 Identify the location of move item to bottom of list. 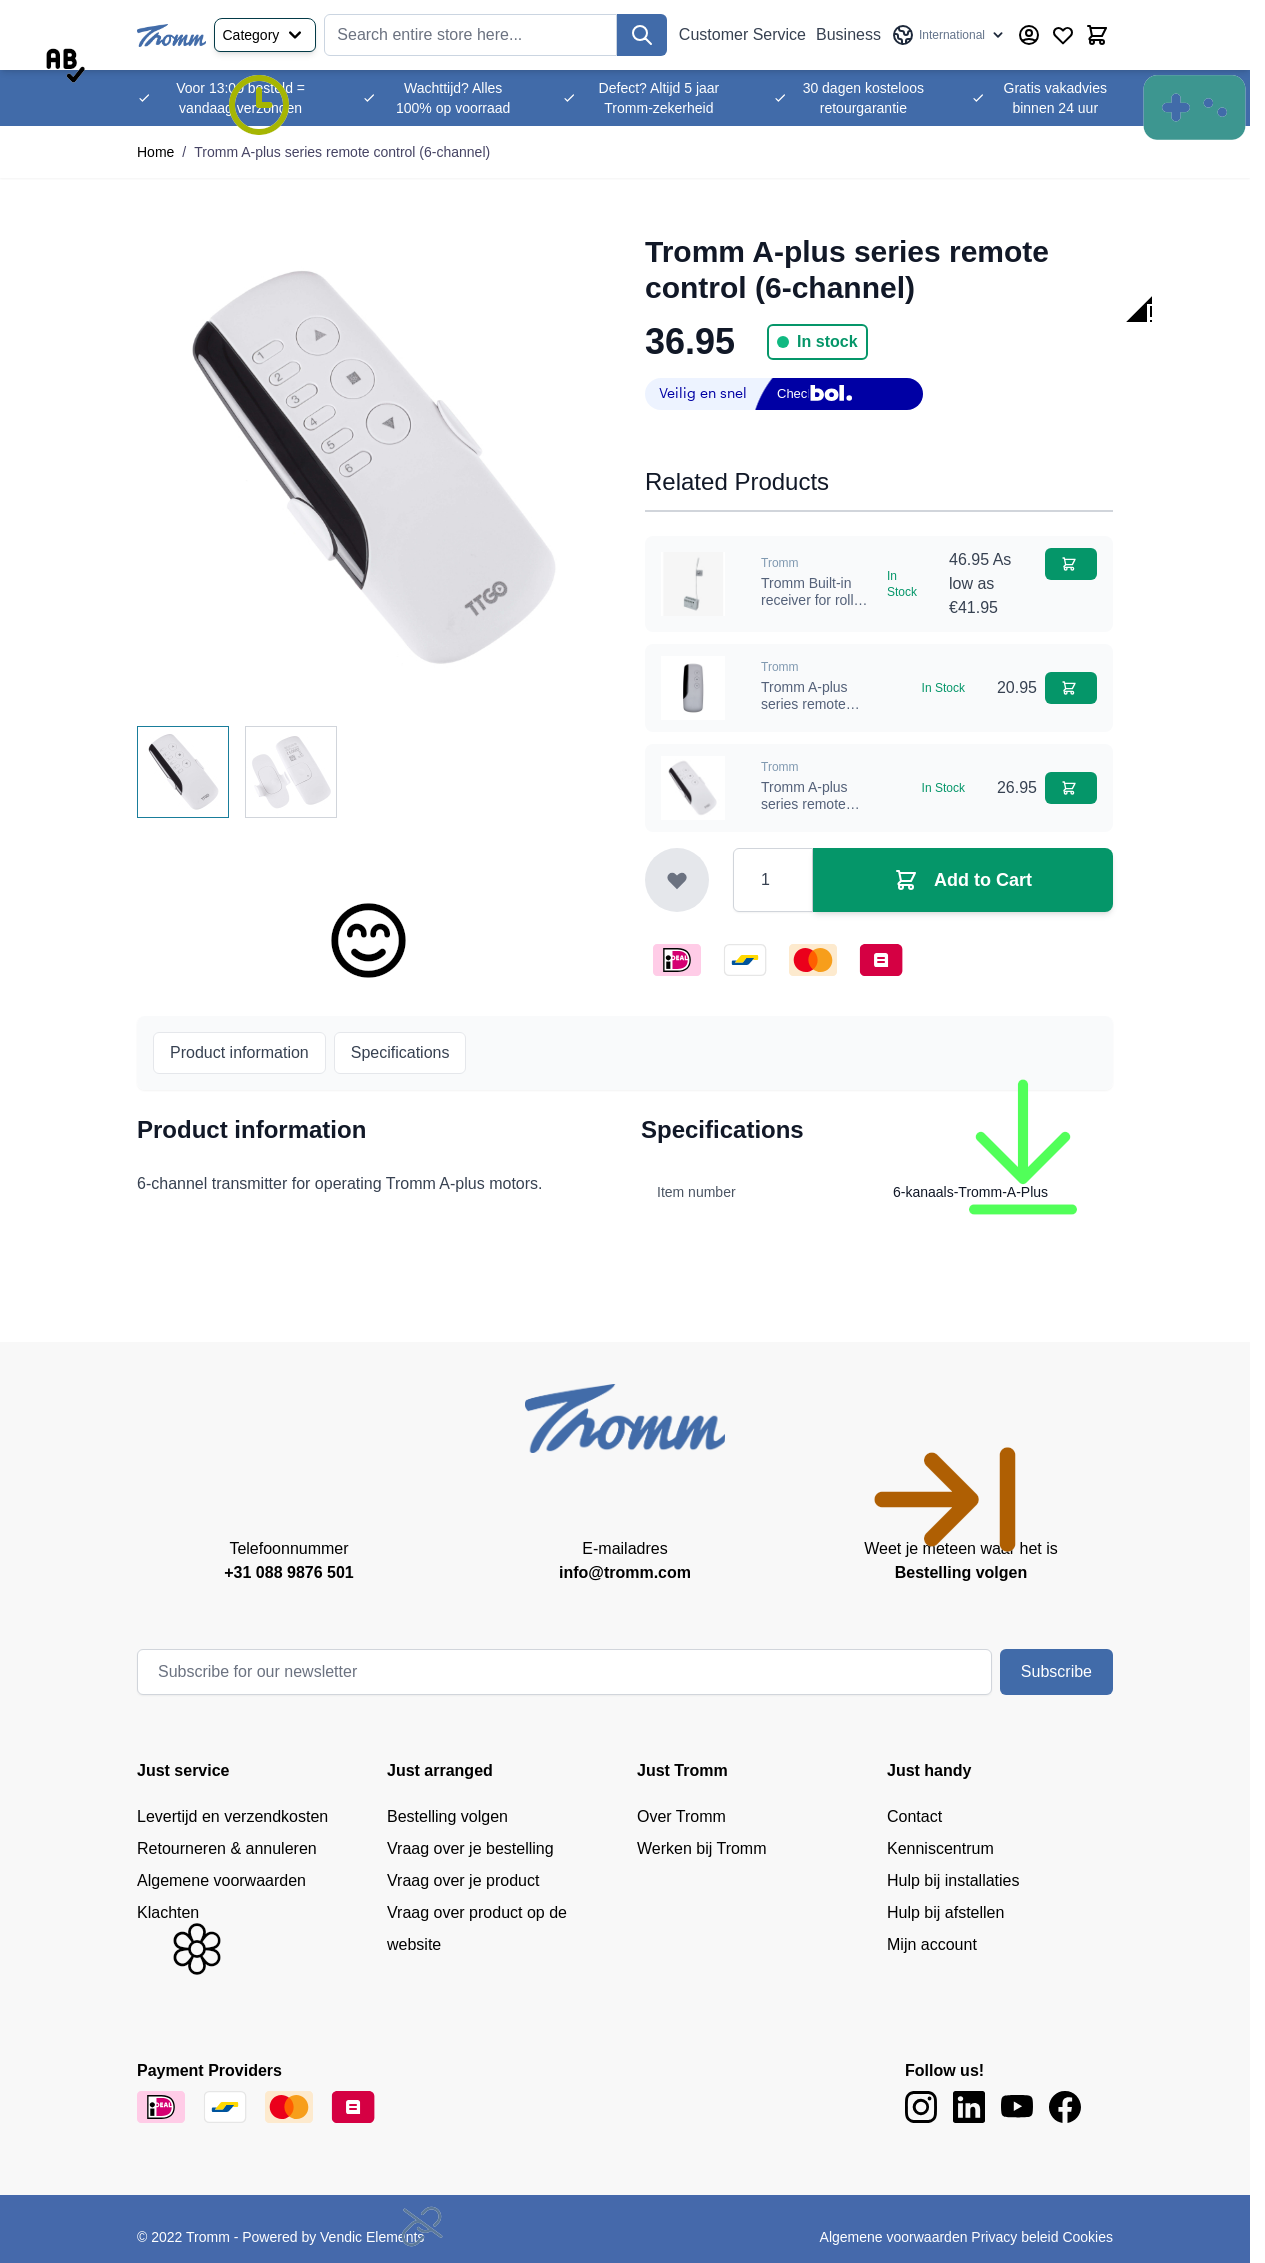
(1023, 1147).